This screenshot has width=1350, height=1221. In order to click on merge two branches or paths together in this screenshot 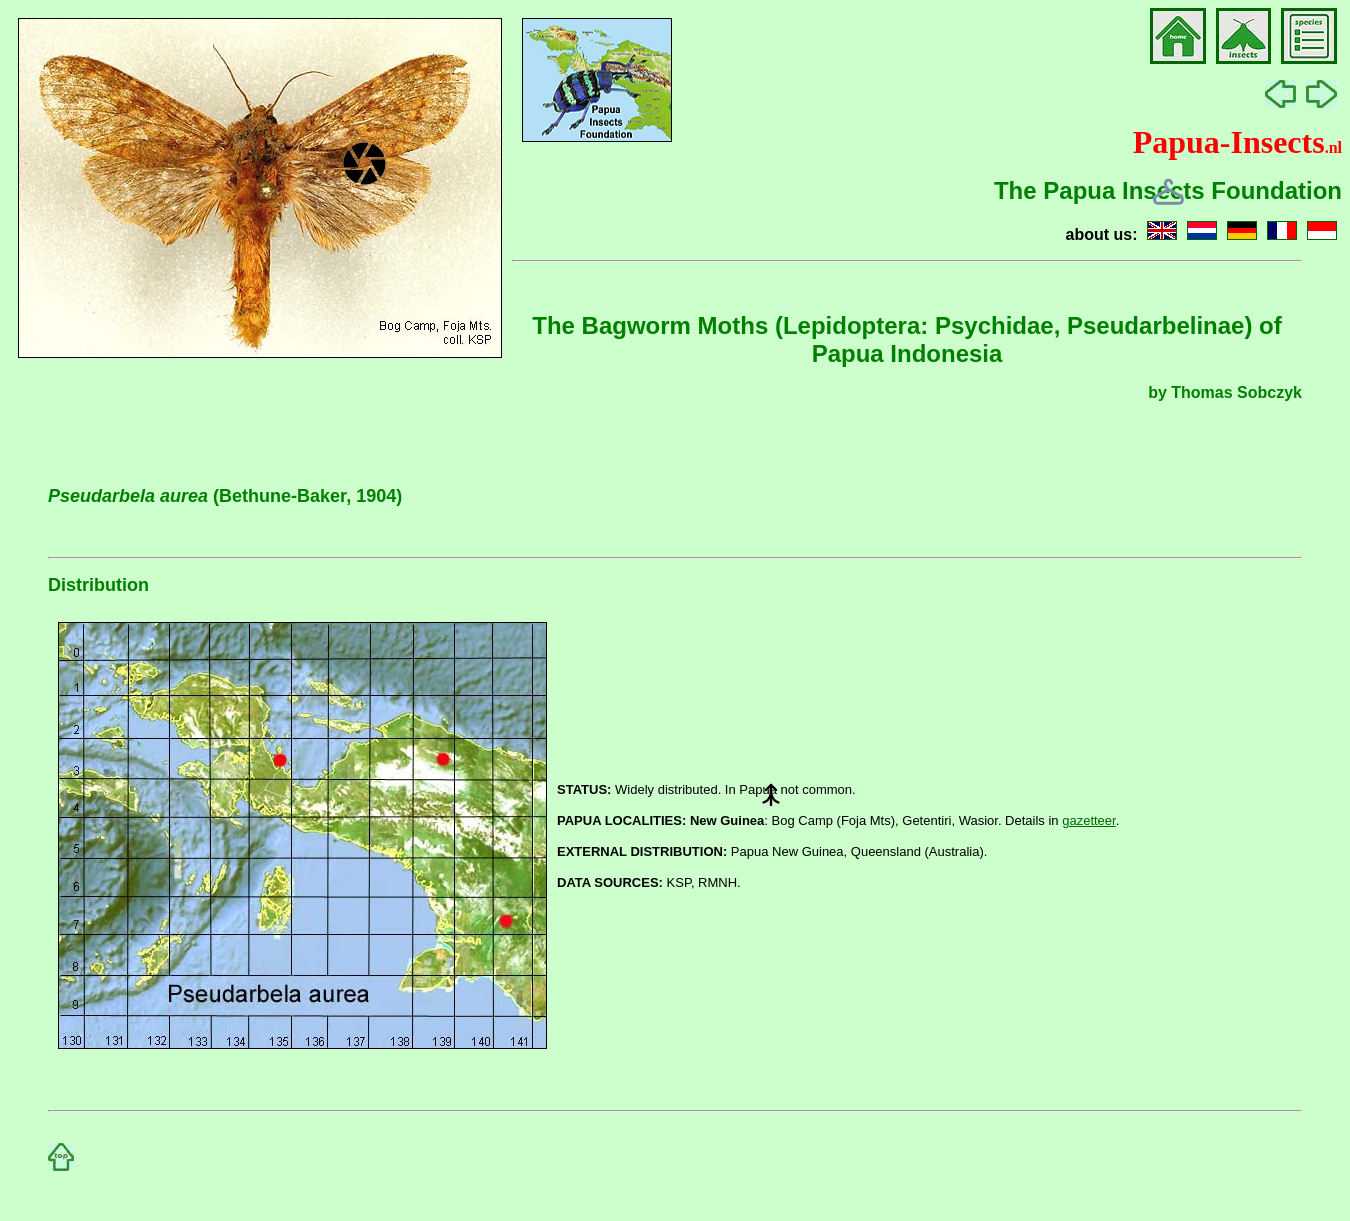, I will do `click(771, 795)`.